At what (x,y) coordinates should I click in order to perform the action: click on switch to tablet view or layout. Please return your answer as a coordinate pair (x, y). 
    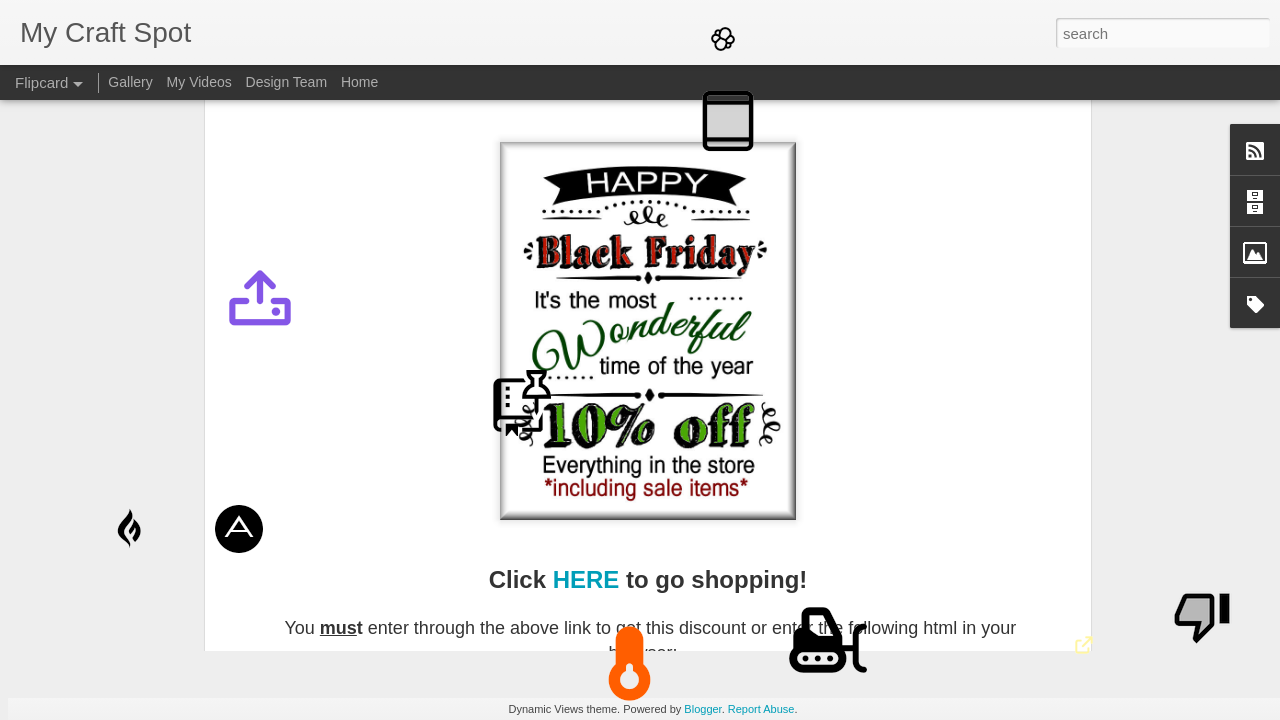
    Looking at the image, I should click on (728, 121).